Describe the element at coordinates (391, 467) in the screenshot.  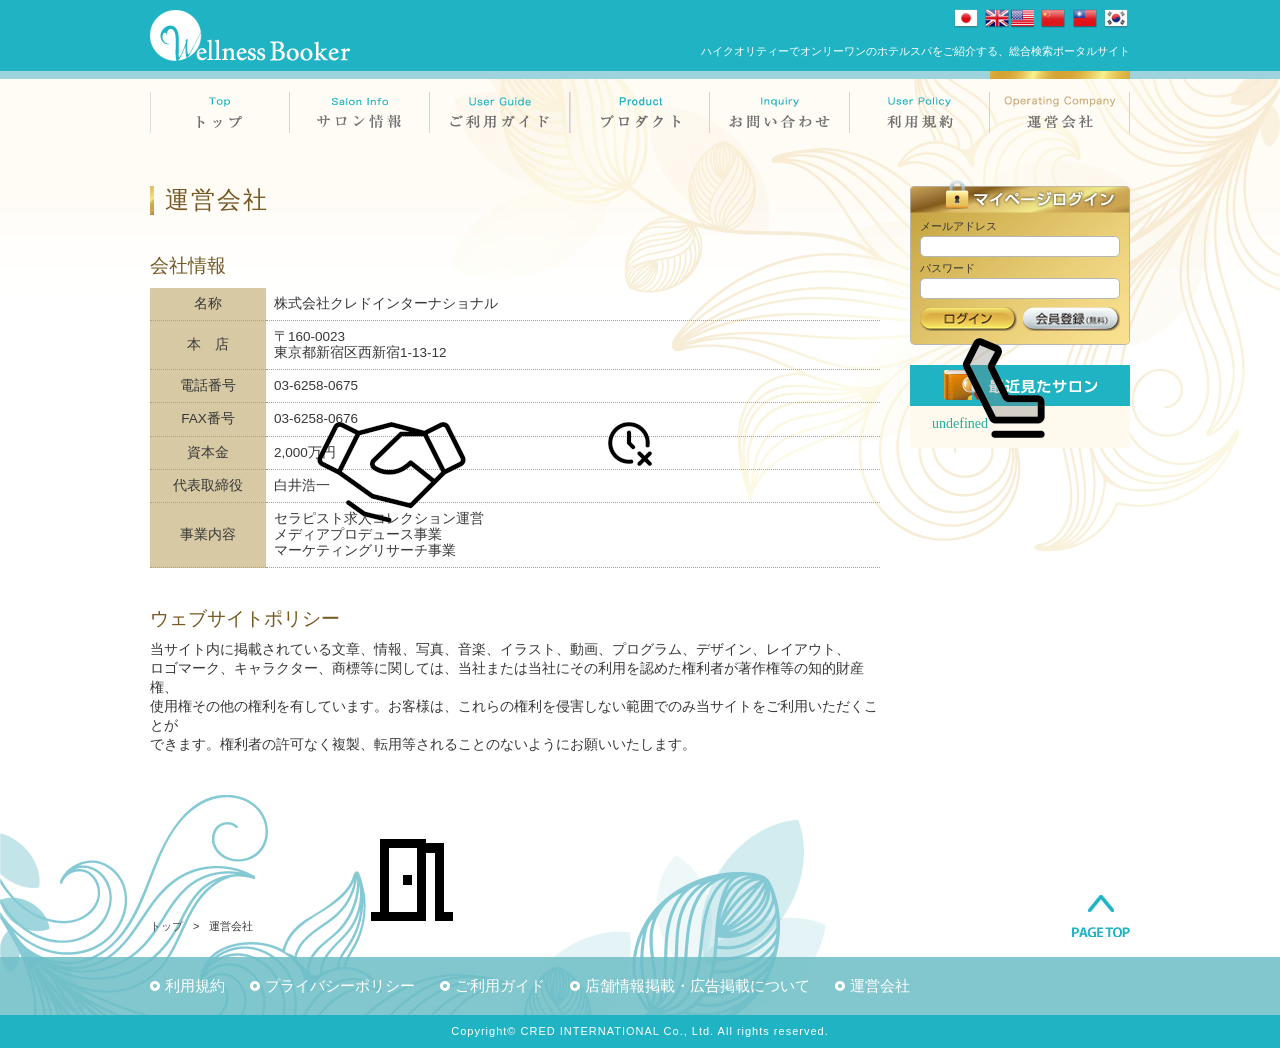
I see `indicates a partnership or collaboration feature` at that location.